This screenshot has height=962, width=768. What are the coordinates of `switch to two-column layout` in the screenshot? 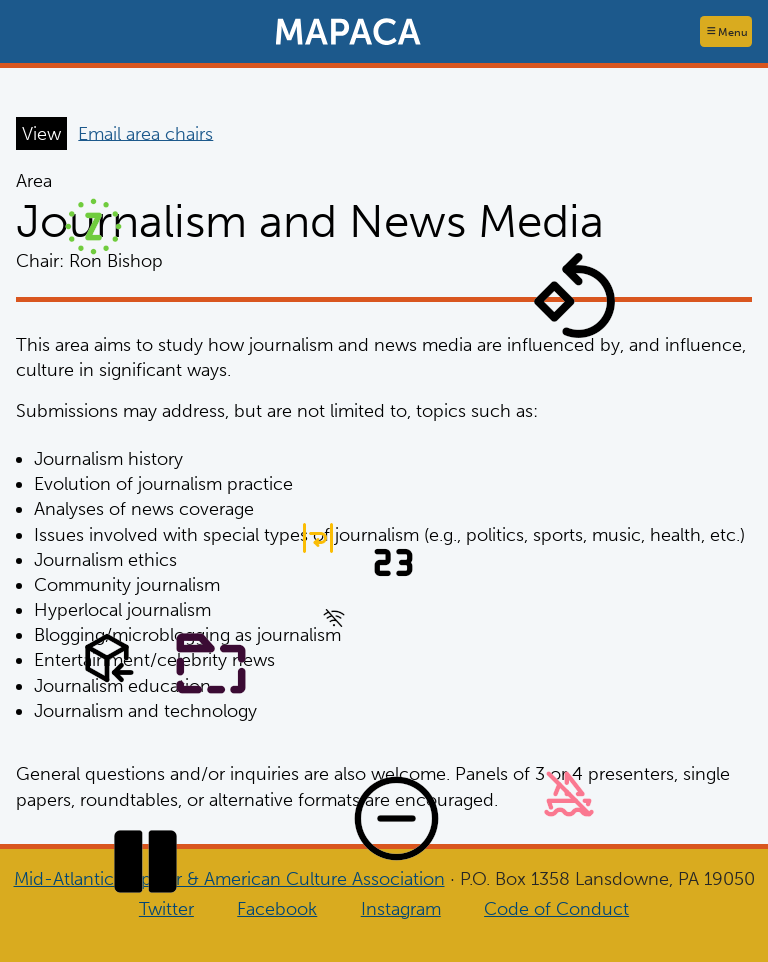 It's located at (145, 861).